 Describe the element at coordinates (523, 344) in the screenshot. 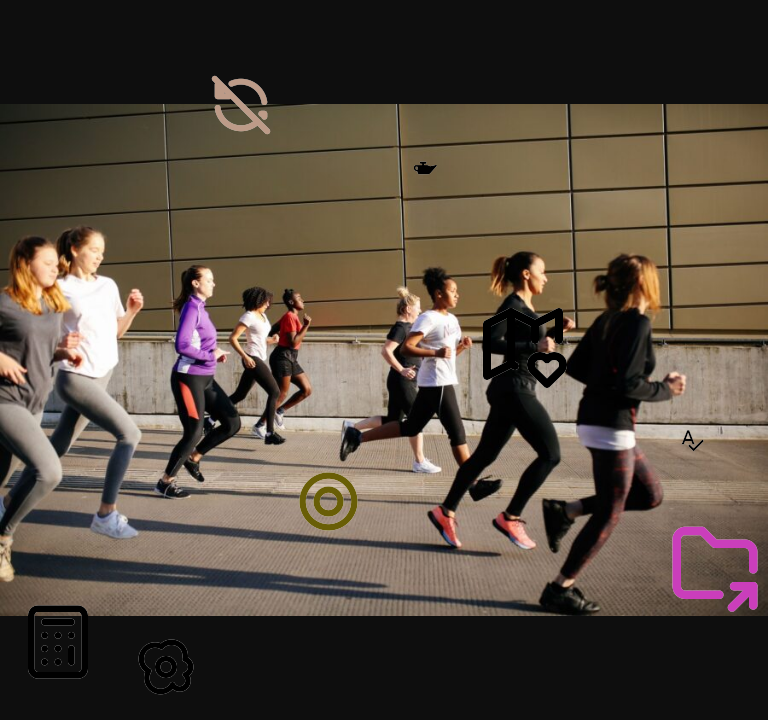

I see `view favorite locations on map` at that location.